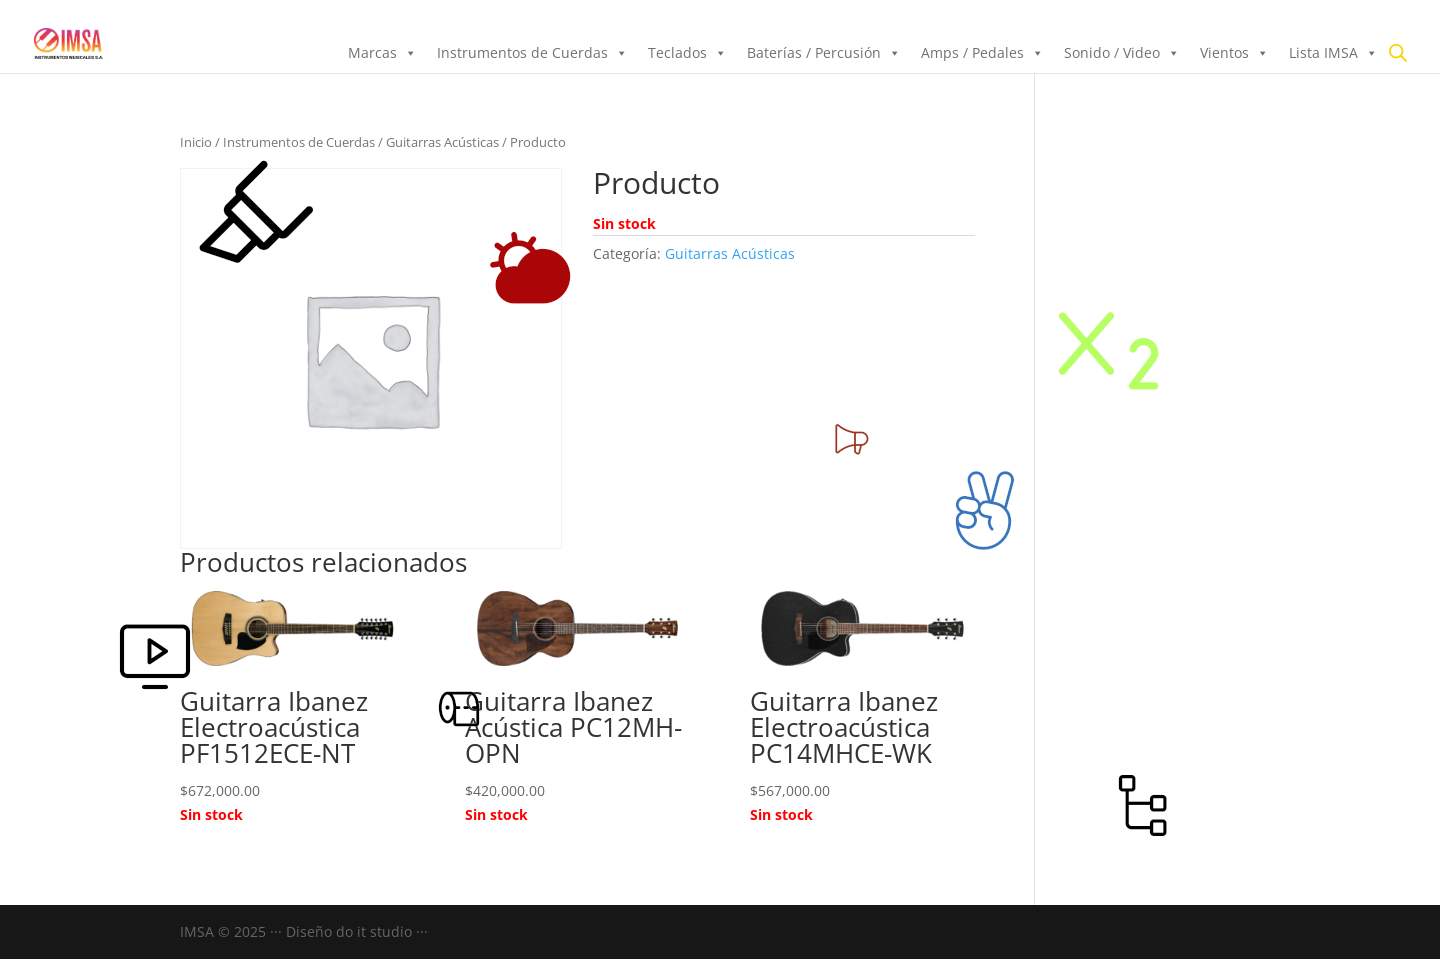  What do you see at coordinates (983, 510) in the screenshot?
I see `send a peace sign reaction or emoji` at bounding box center [983, 510].